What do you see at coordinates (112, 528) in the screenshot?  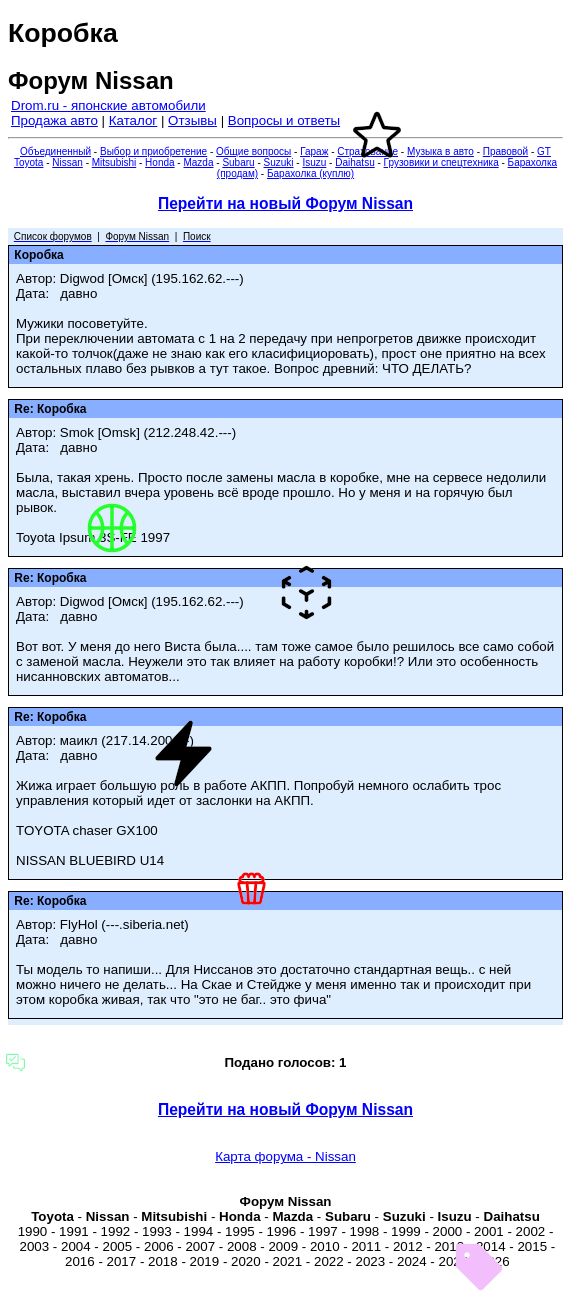 I see `access sports or basketball-related content` at bounding box center [112, 528].